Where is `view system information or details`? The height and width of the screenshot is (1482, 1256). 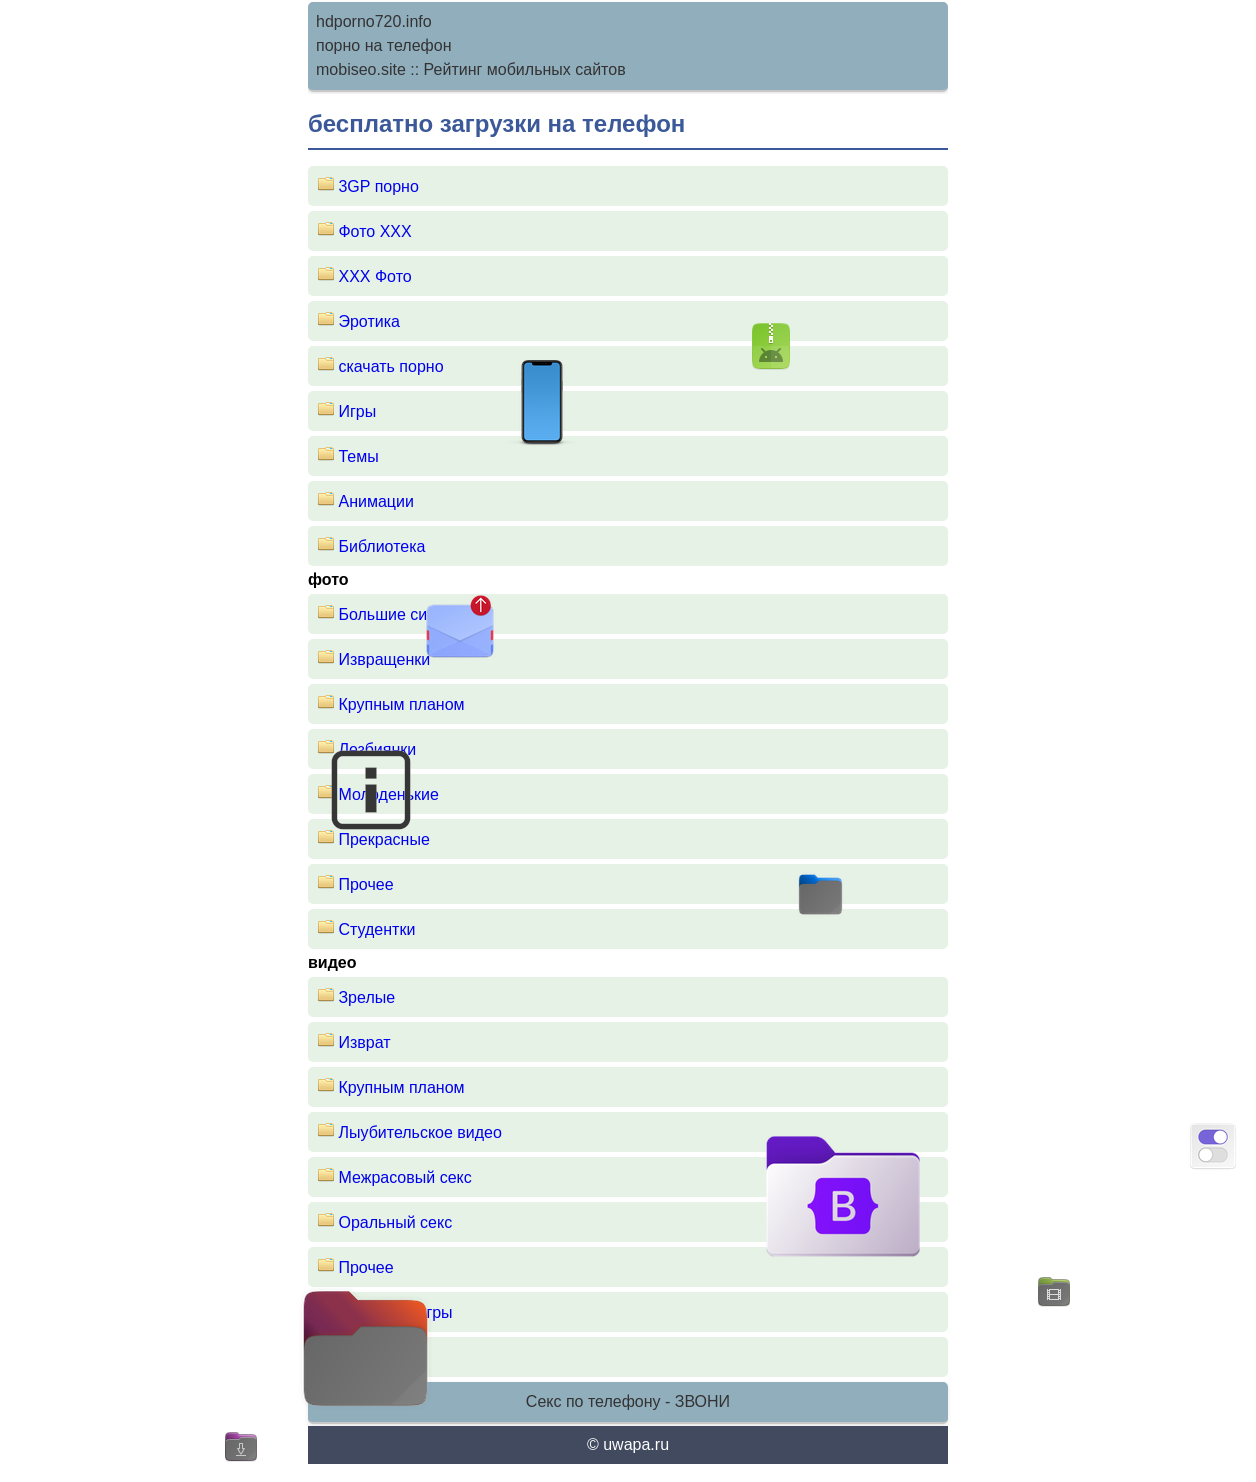 view system information or details is located at coordinates (371, 790).